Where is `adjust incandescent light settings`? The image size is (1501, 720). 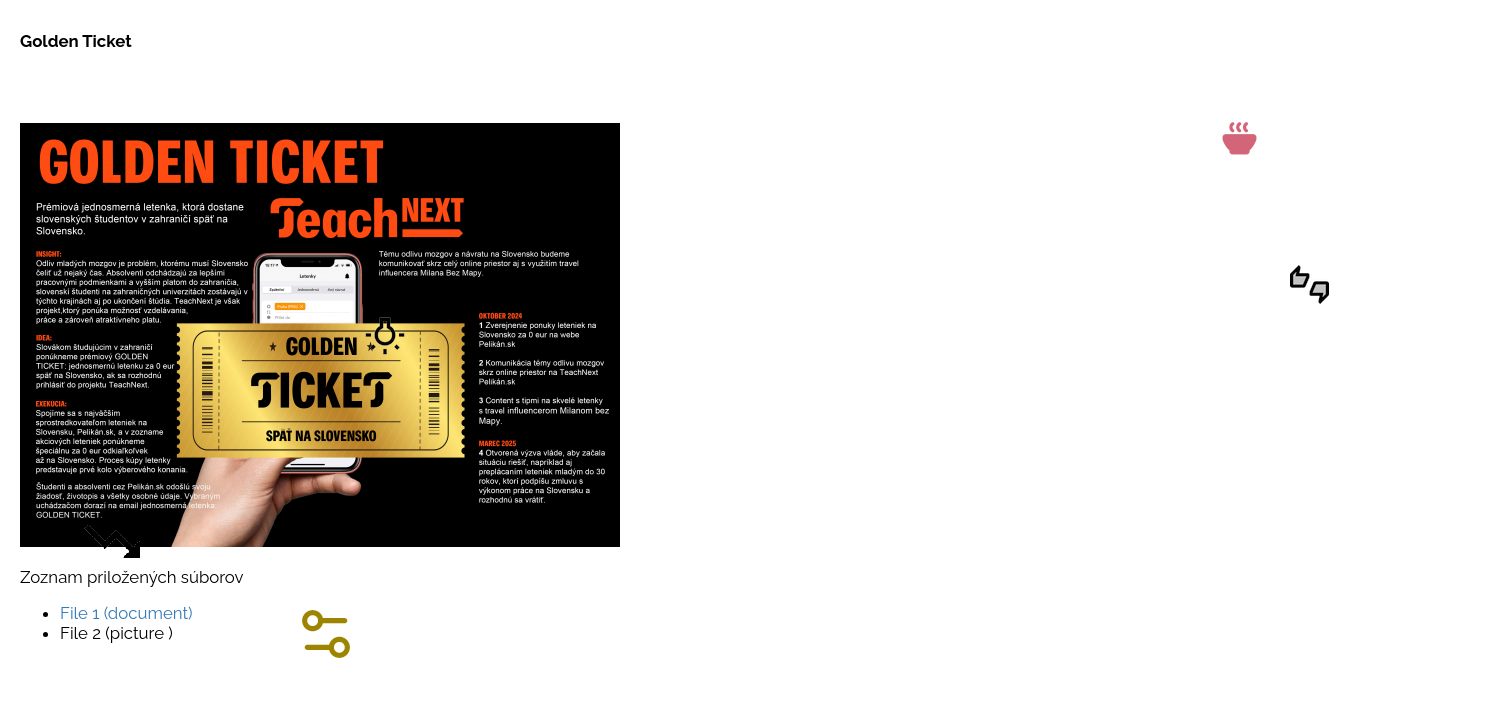 adjust incandescent light settings is located at coordinates (385, 335).